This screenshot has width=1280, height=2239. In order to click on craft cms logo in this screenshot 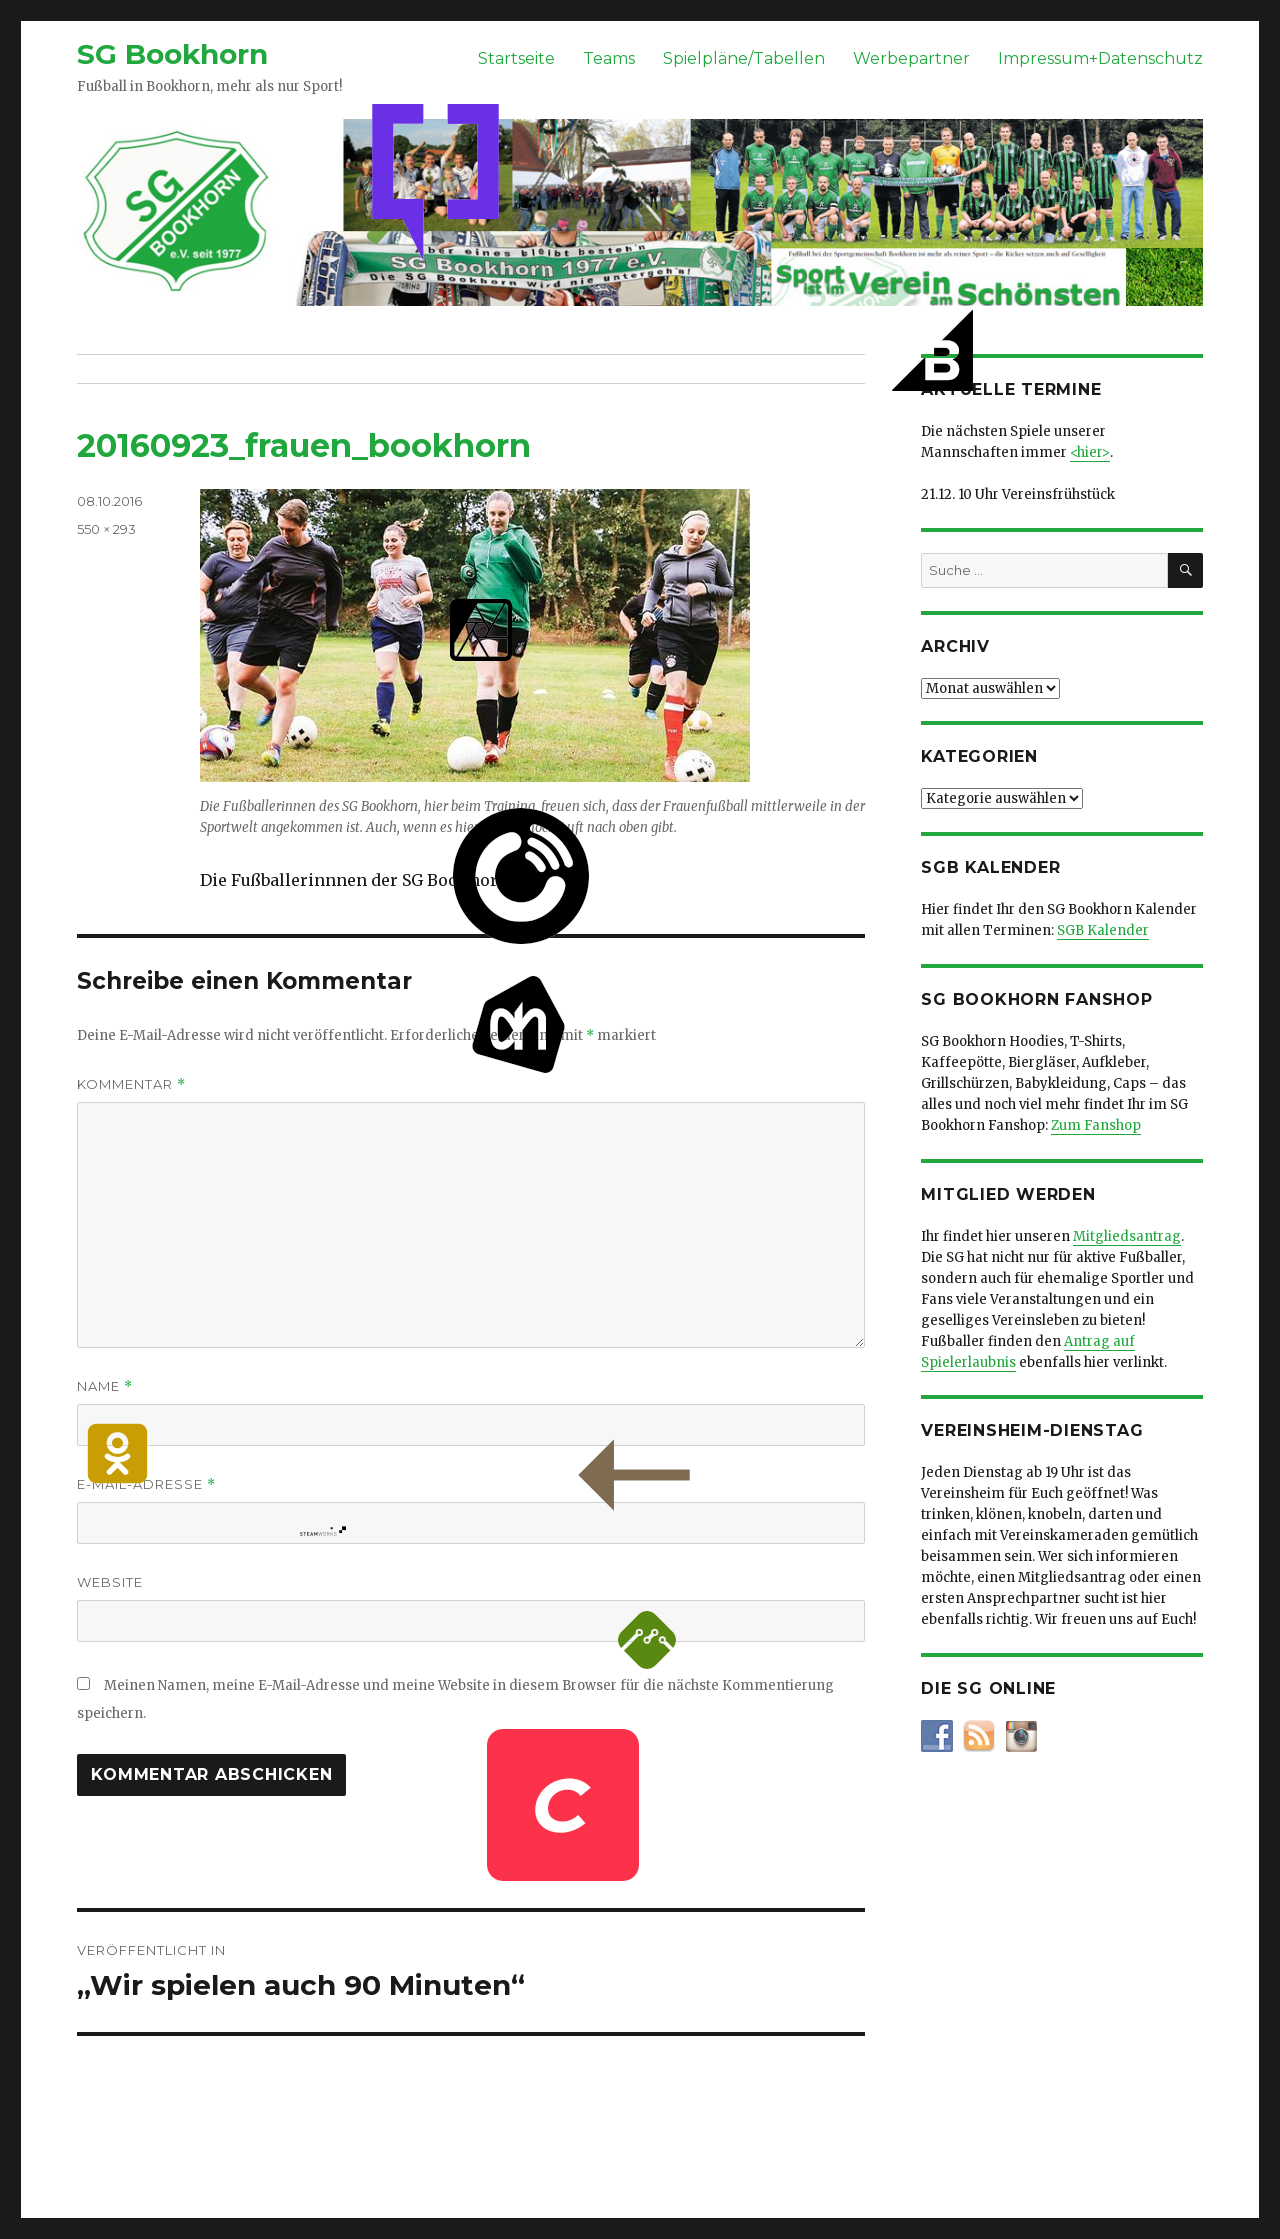, I will do `click(563, 1805)`.